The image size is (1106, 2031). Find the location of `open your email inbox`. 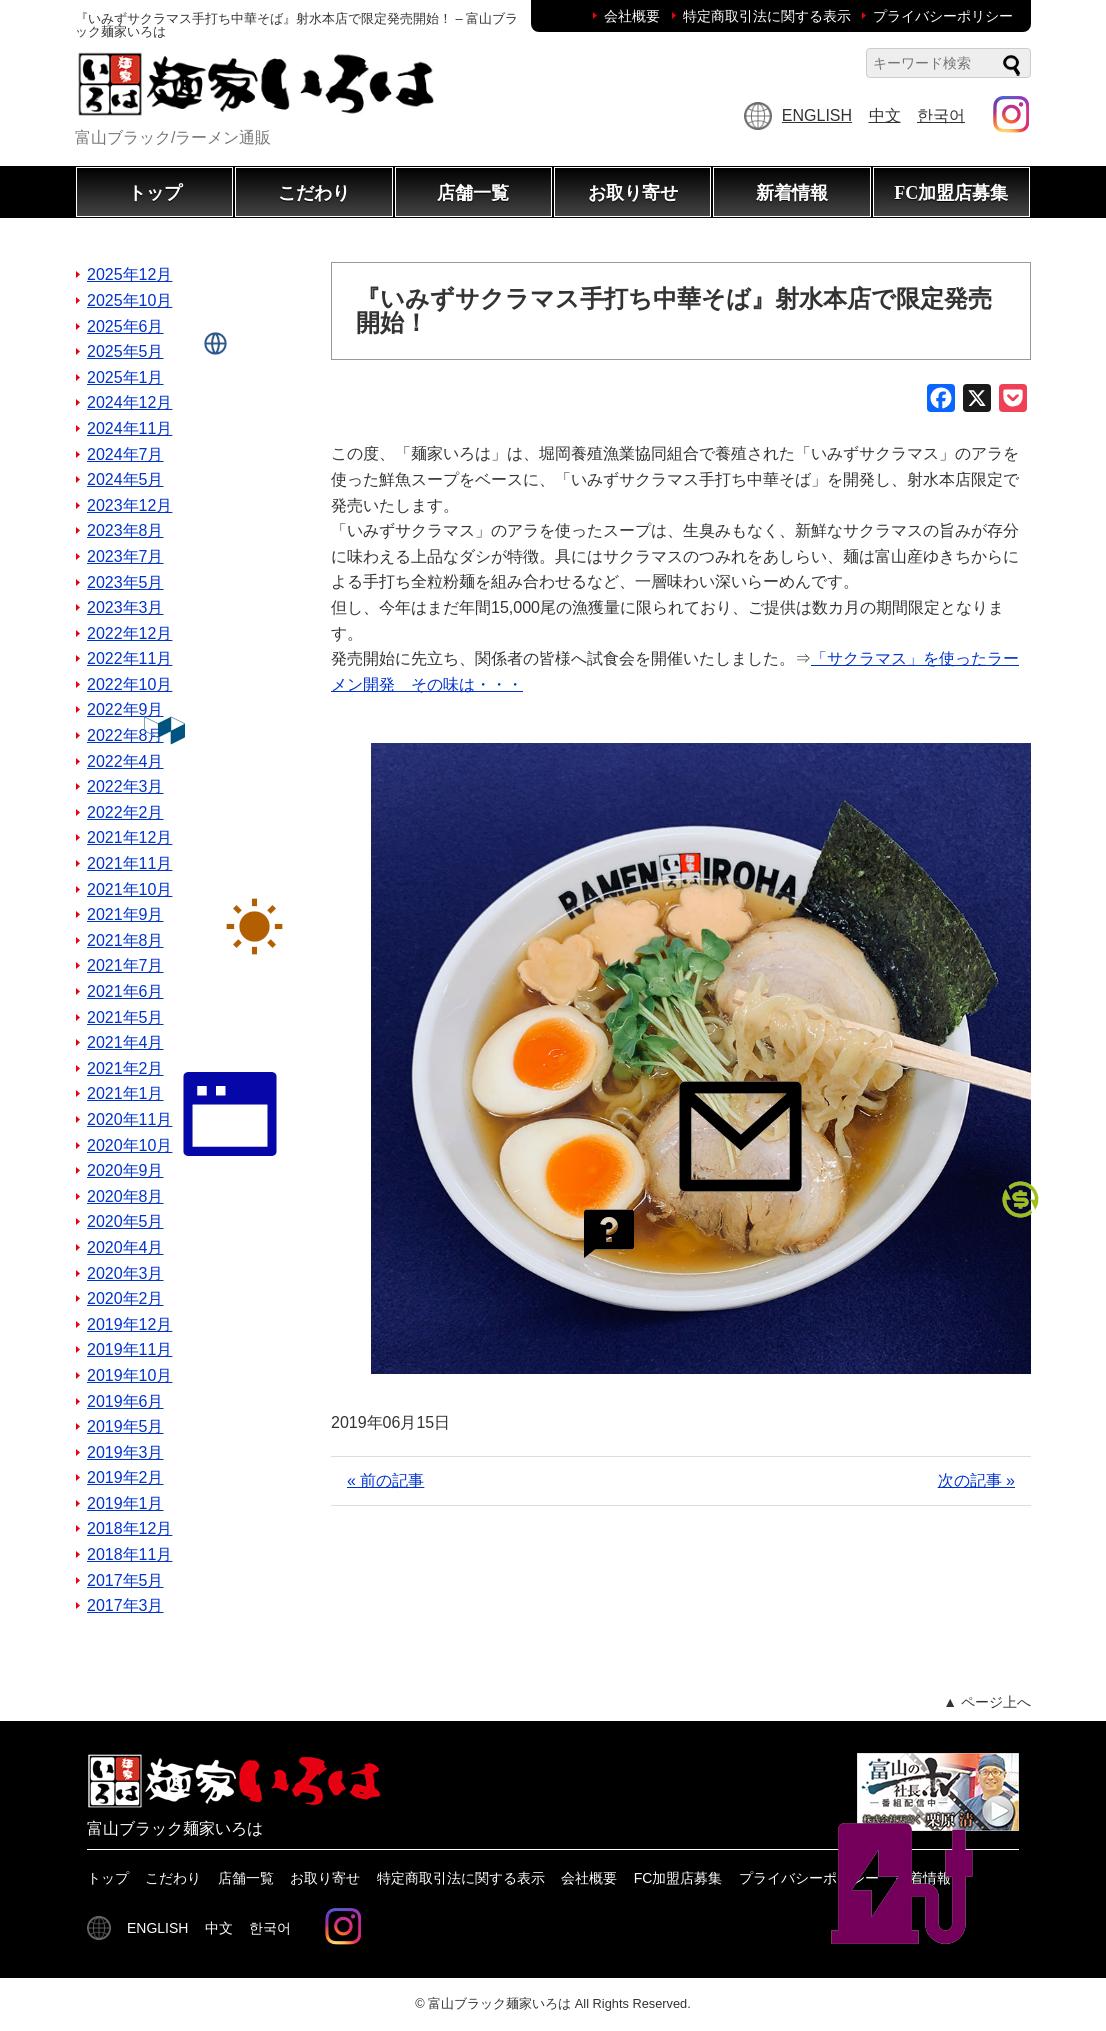

open your email inbox is located at coordinates (740, 1136).